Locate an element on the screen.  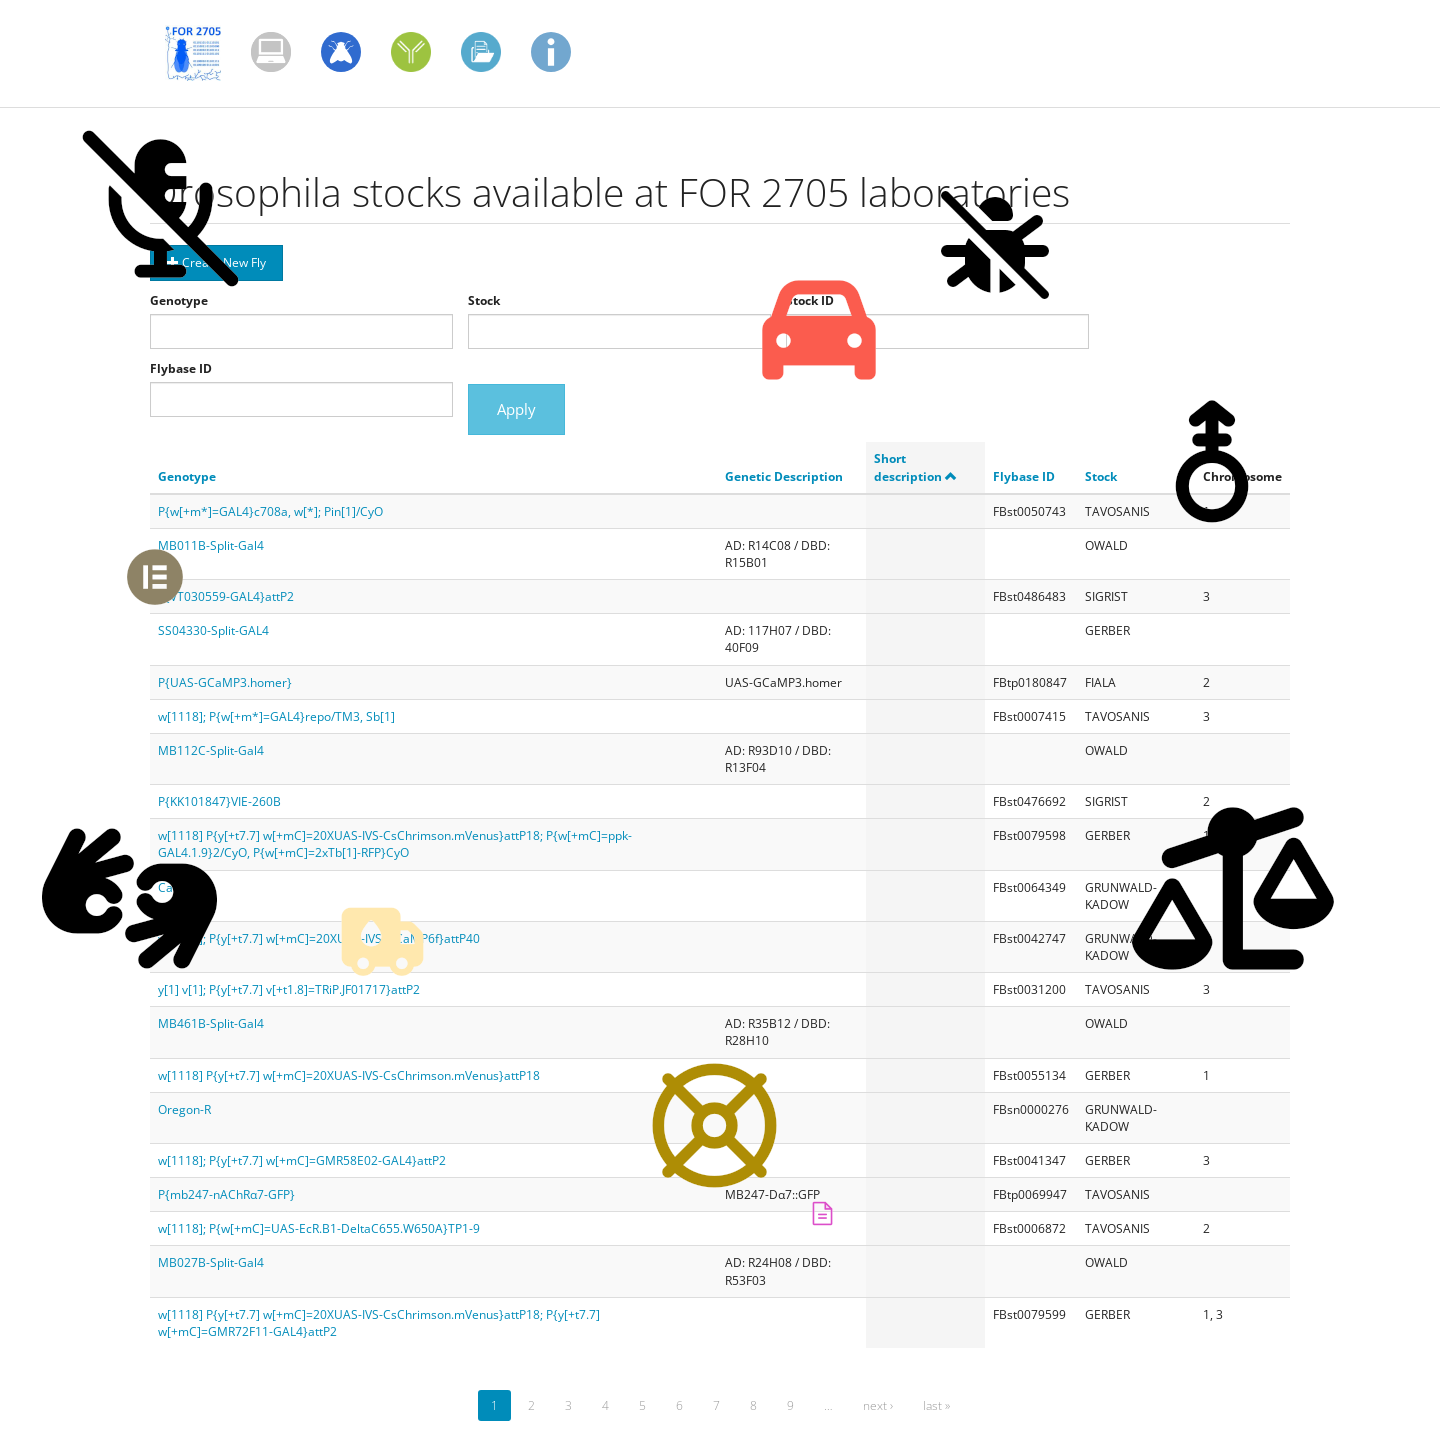
access vehicle or driving settings is located at coordinates (819, 330).